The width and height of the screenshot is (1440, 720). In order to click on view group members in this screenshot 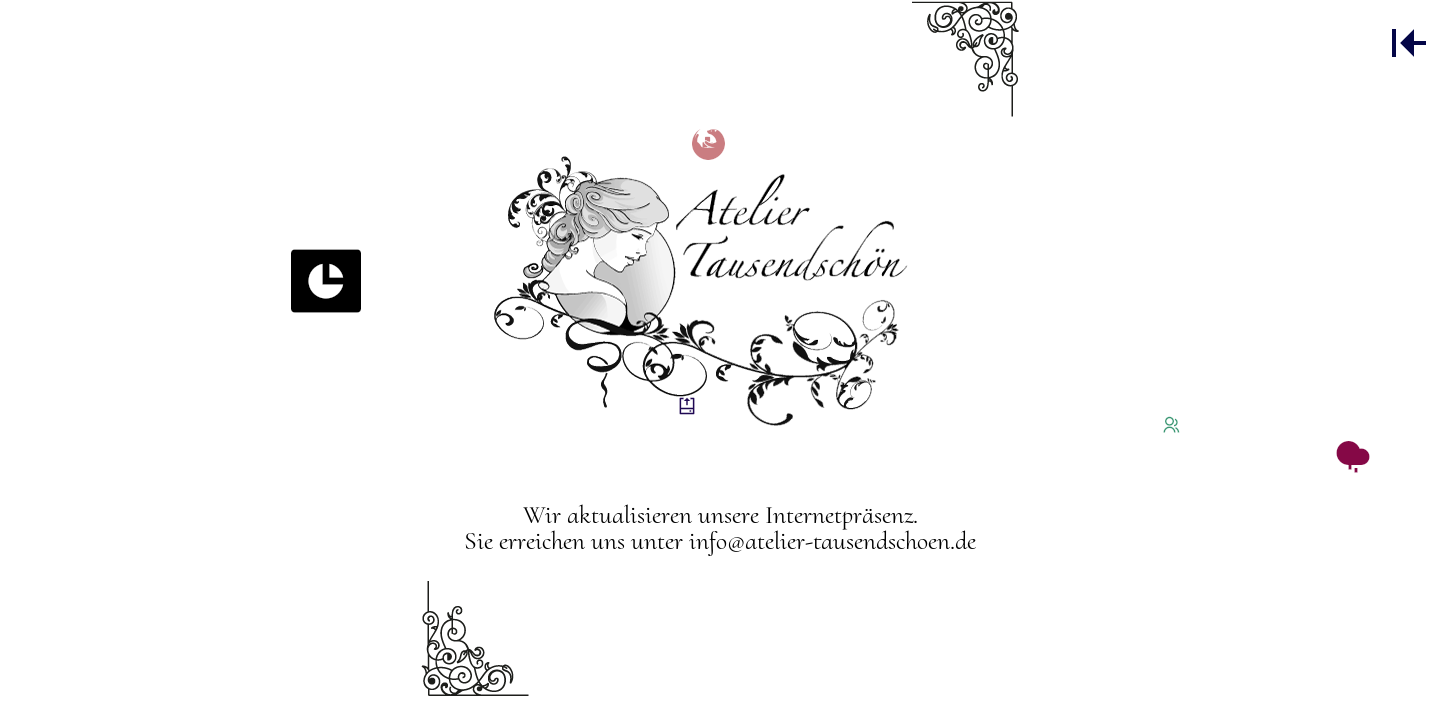, I will do `click(1171, 425)`.